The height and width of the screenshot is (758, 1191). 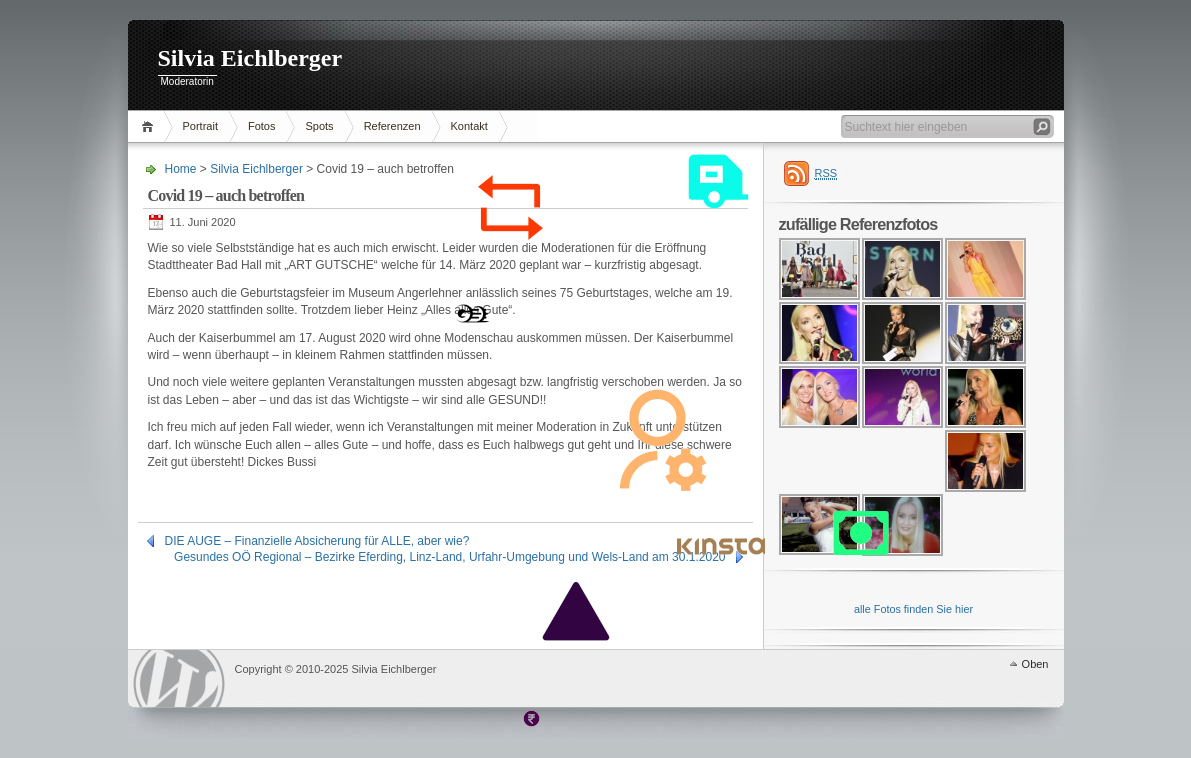 I want to click on play or start media content, so click(x=576, y=612).